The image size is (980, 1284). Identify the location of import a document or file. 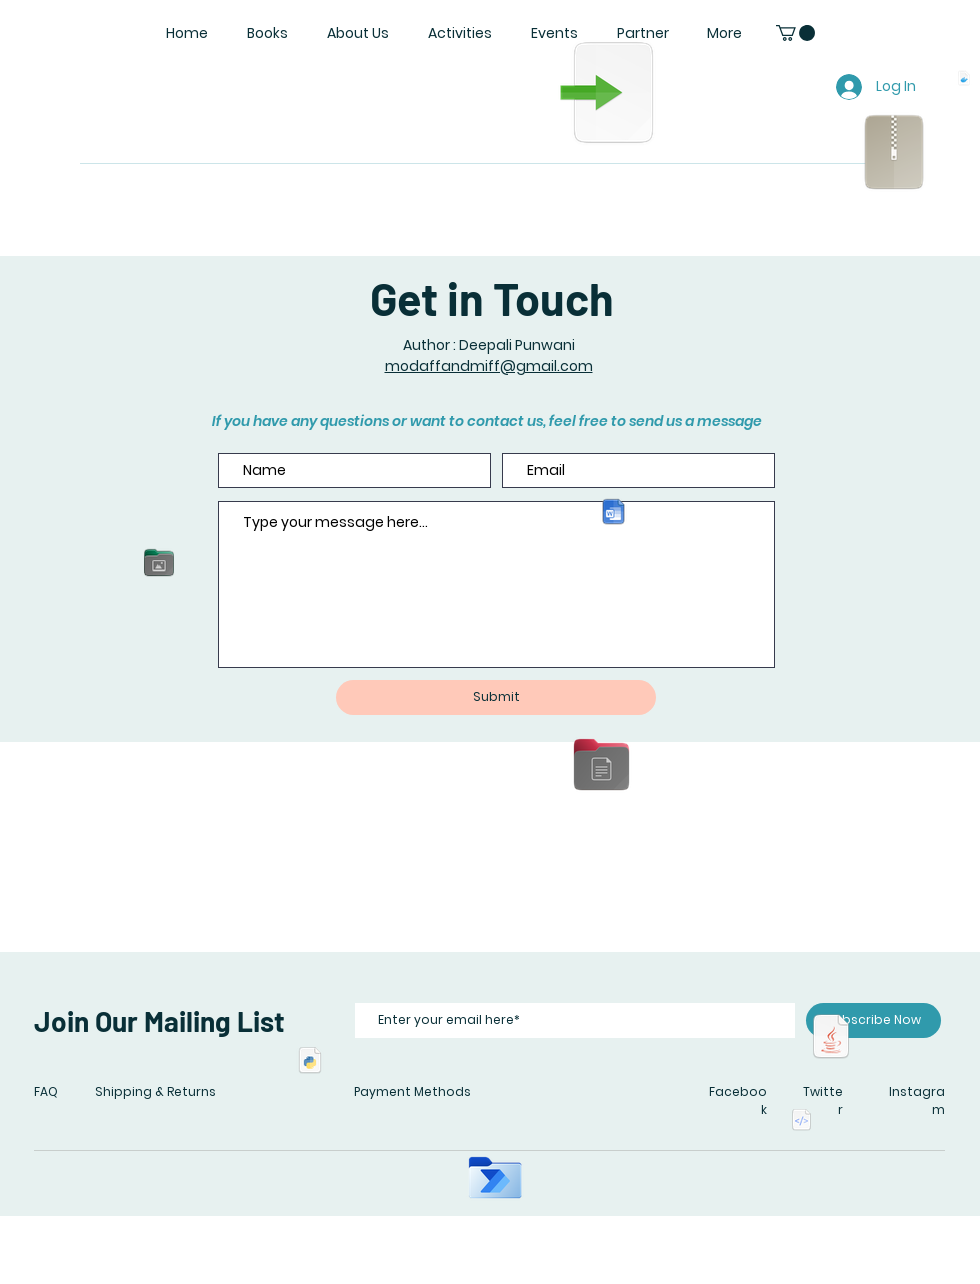
(613, 92).